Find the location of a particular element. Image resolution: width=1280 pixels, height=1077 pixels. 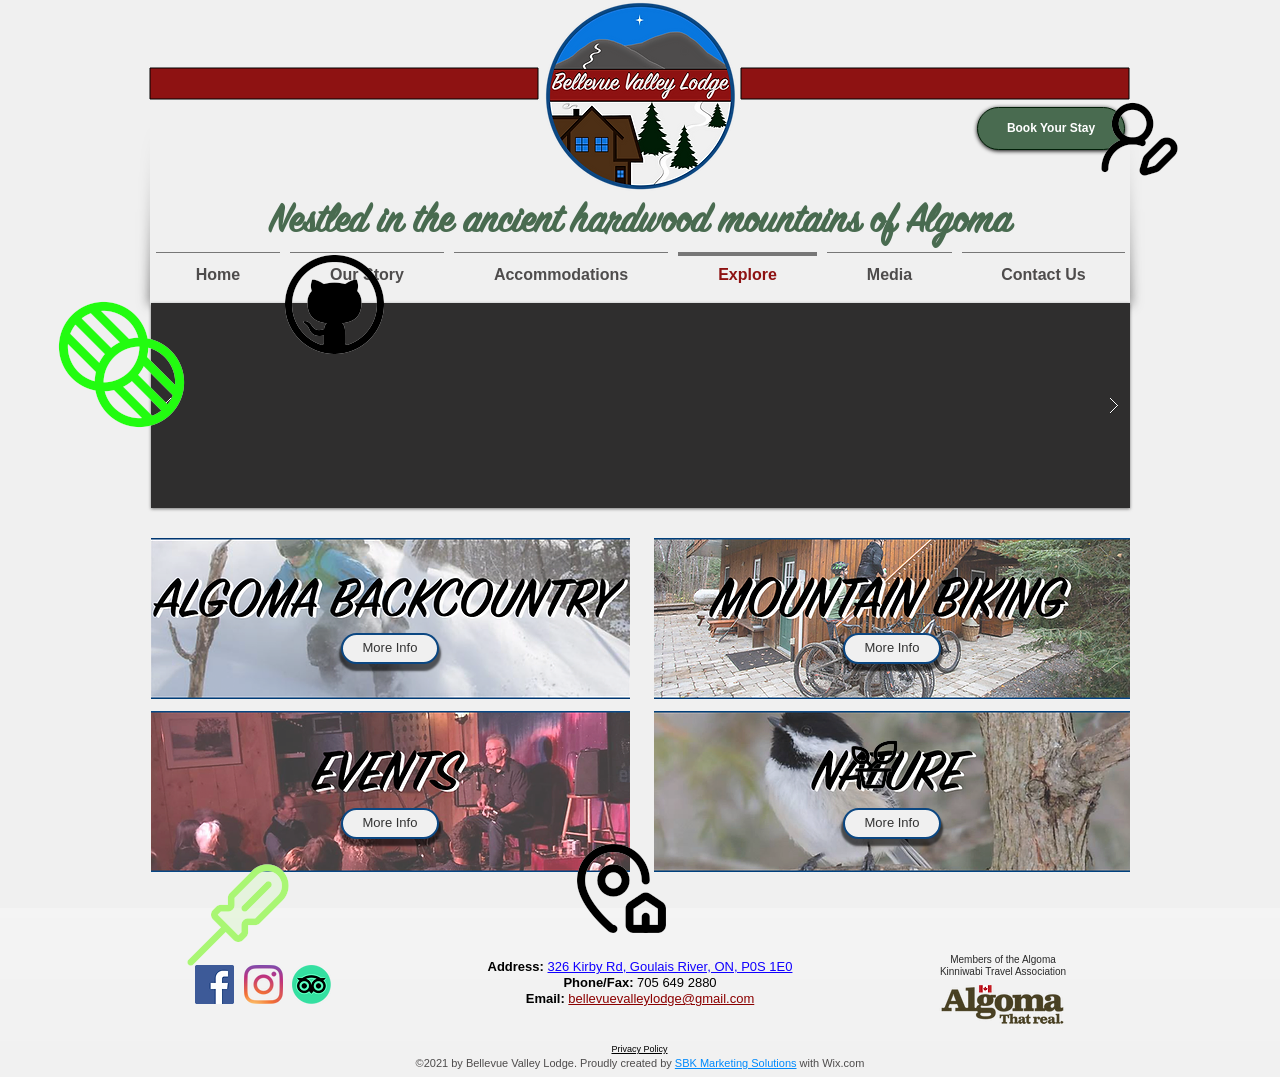

edit your profile is located at coordinates (1139, 137).